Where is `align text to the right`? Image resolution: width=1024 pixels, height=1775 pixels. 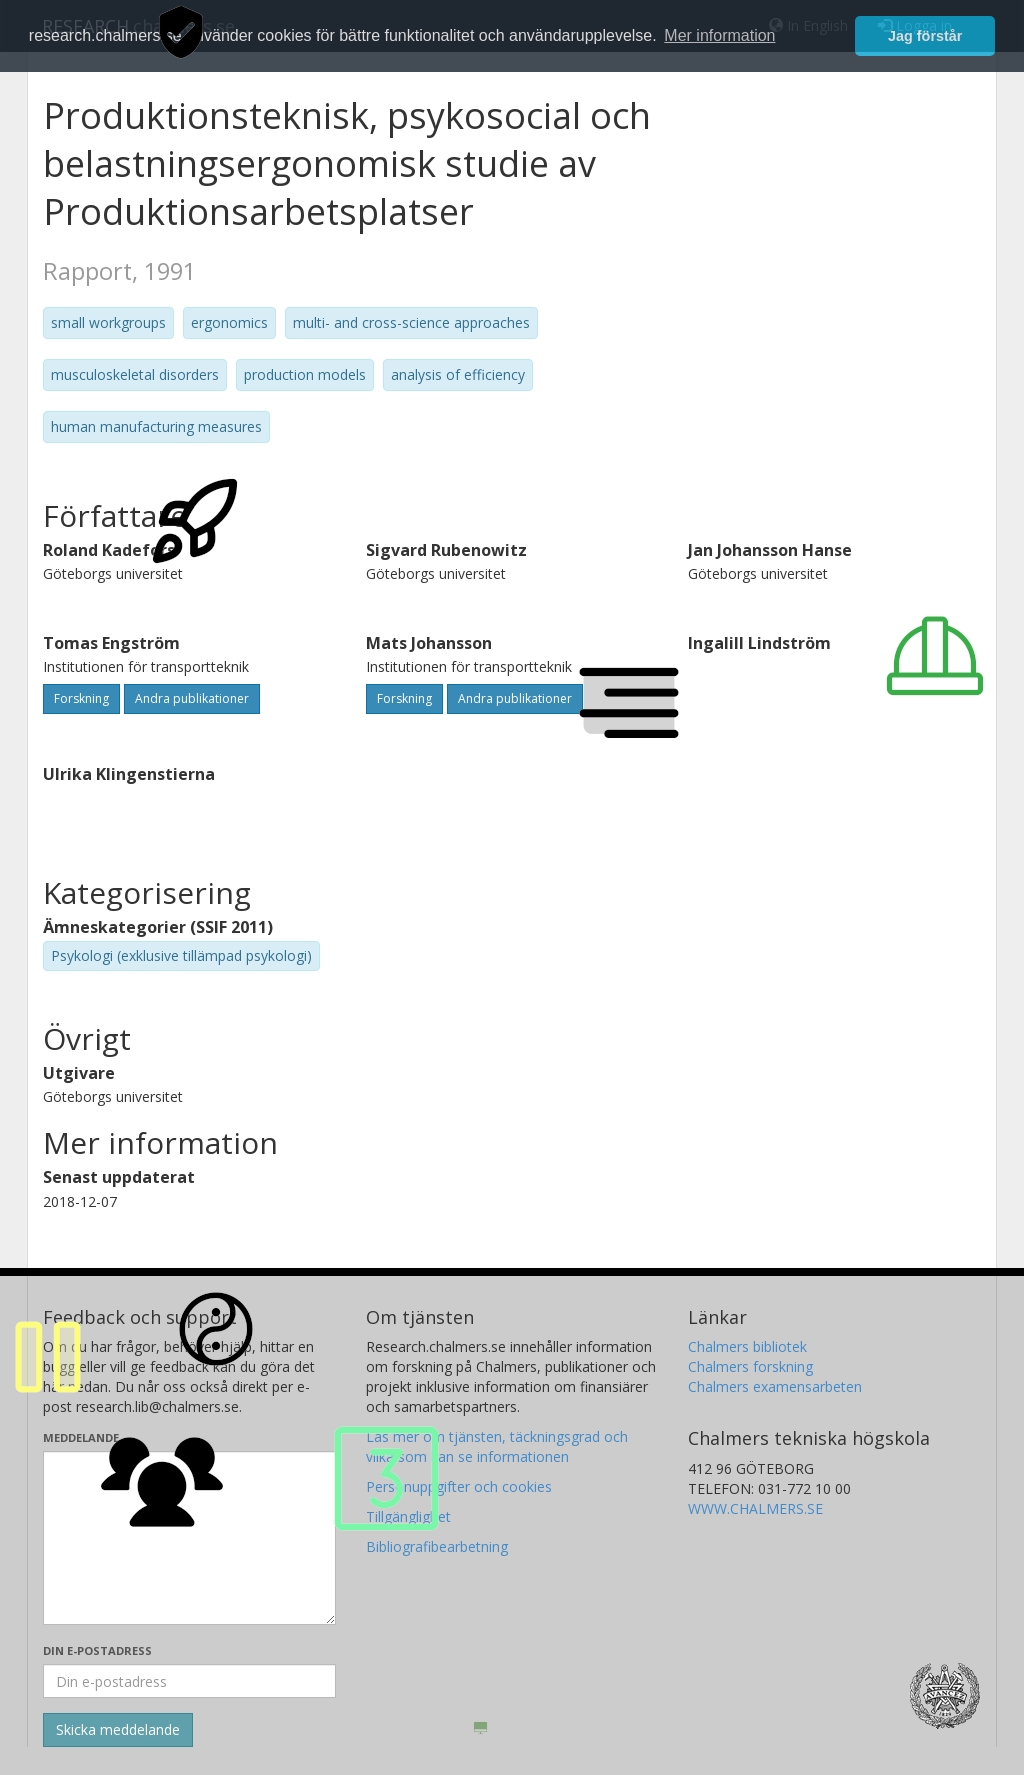 align text to the right is located at coordinates (629, 705).